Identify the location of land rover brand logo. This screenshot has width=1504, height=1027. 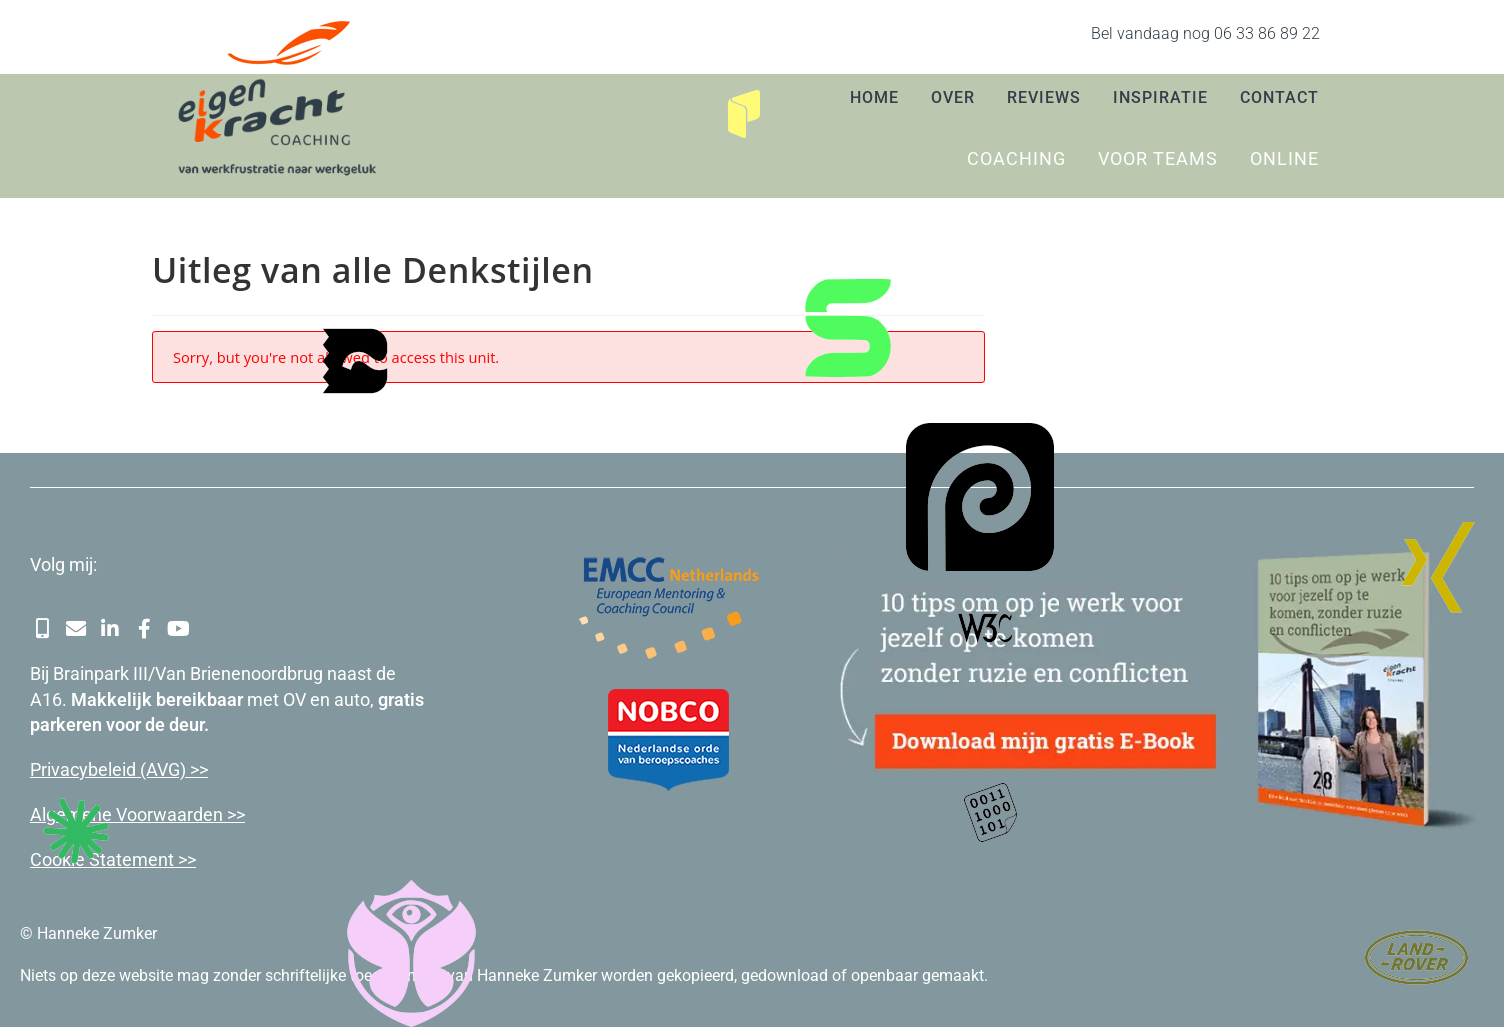
(1416, 957).